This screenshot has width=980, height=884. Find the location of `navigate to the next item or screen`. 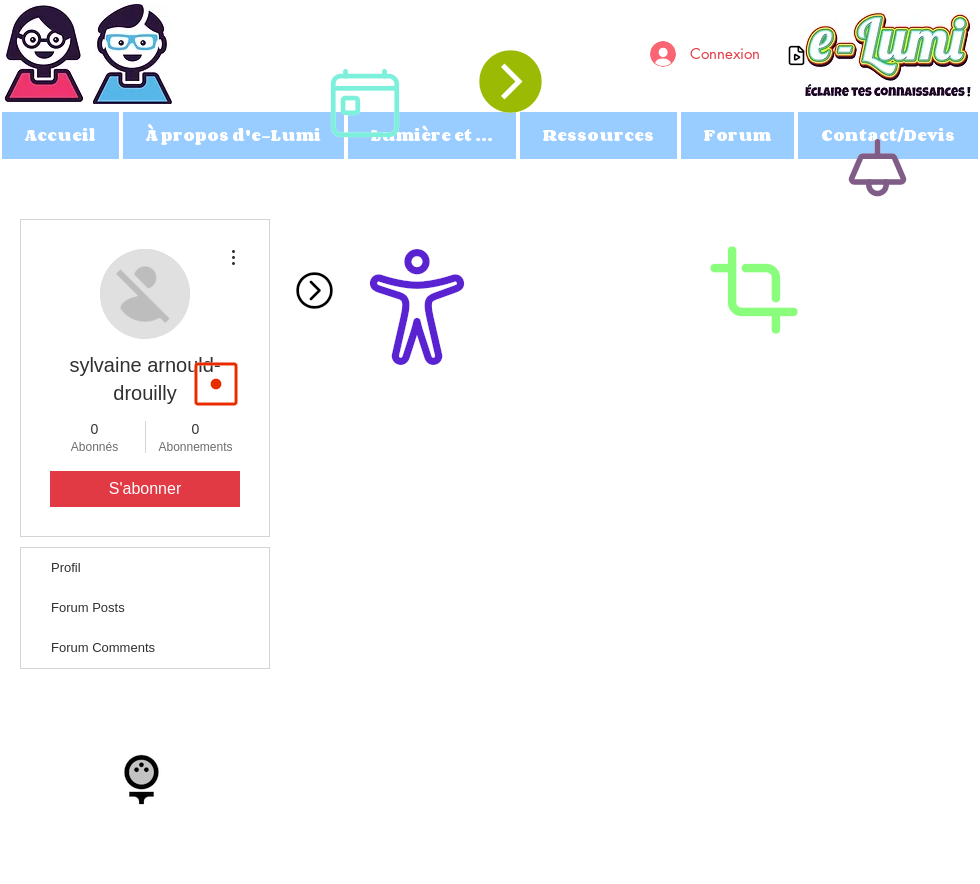

navigate to the next item or screen is located at coordinates (314, 290).